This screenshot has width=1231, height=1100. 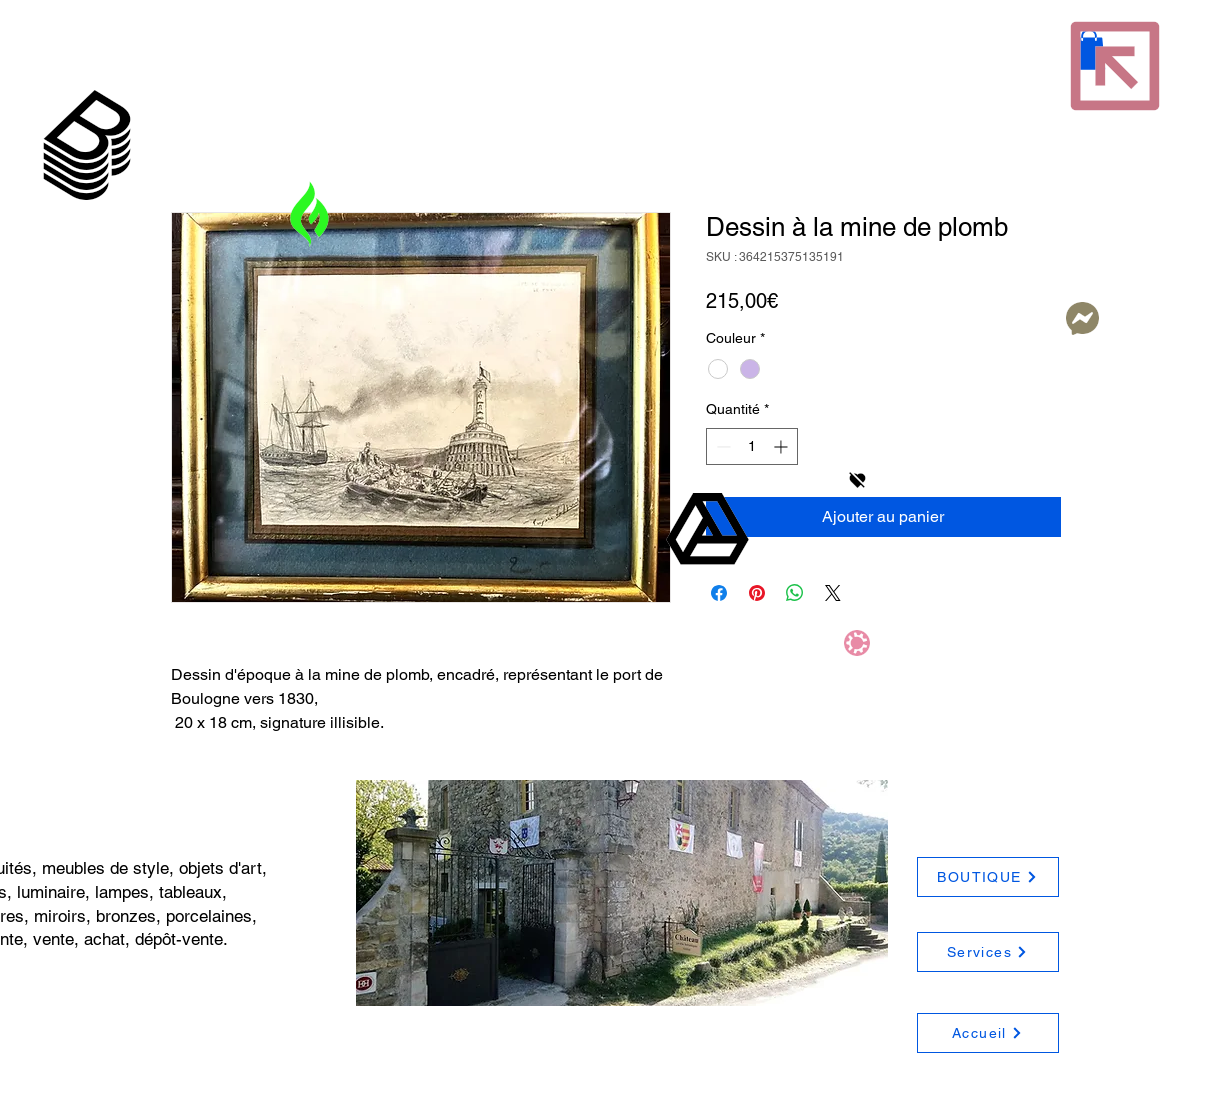 I want to click on kubuntu linux distribution logo, so click(x=857, y=643).